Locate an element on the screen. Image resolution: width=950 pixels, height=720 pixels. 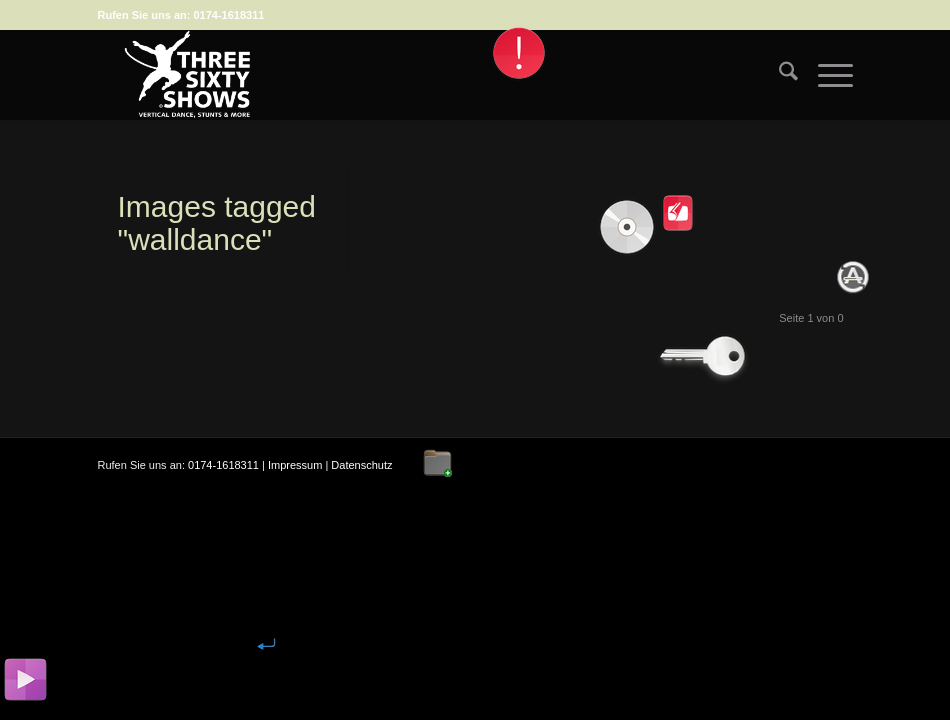
an EPS image file is located at coordinates (678, 213).